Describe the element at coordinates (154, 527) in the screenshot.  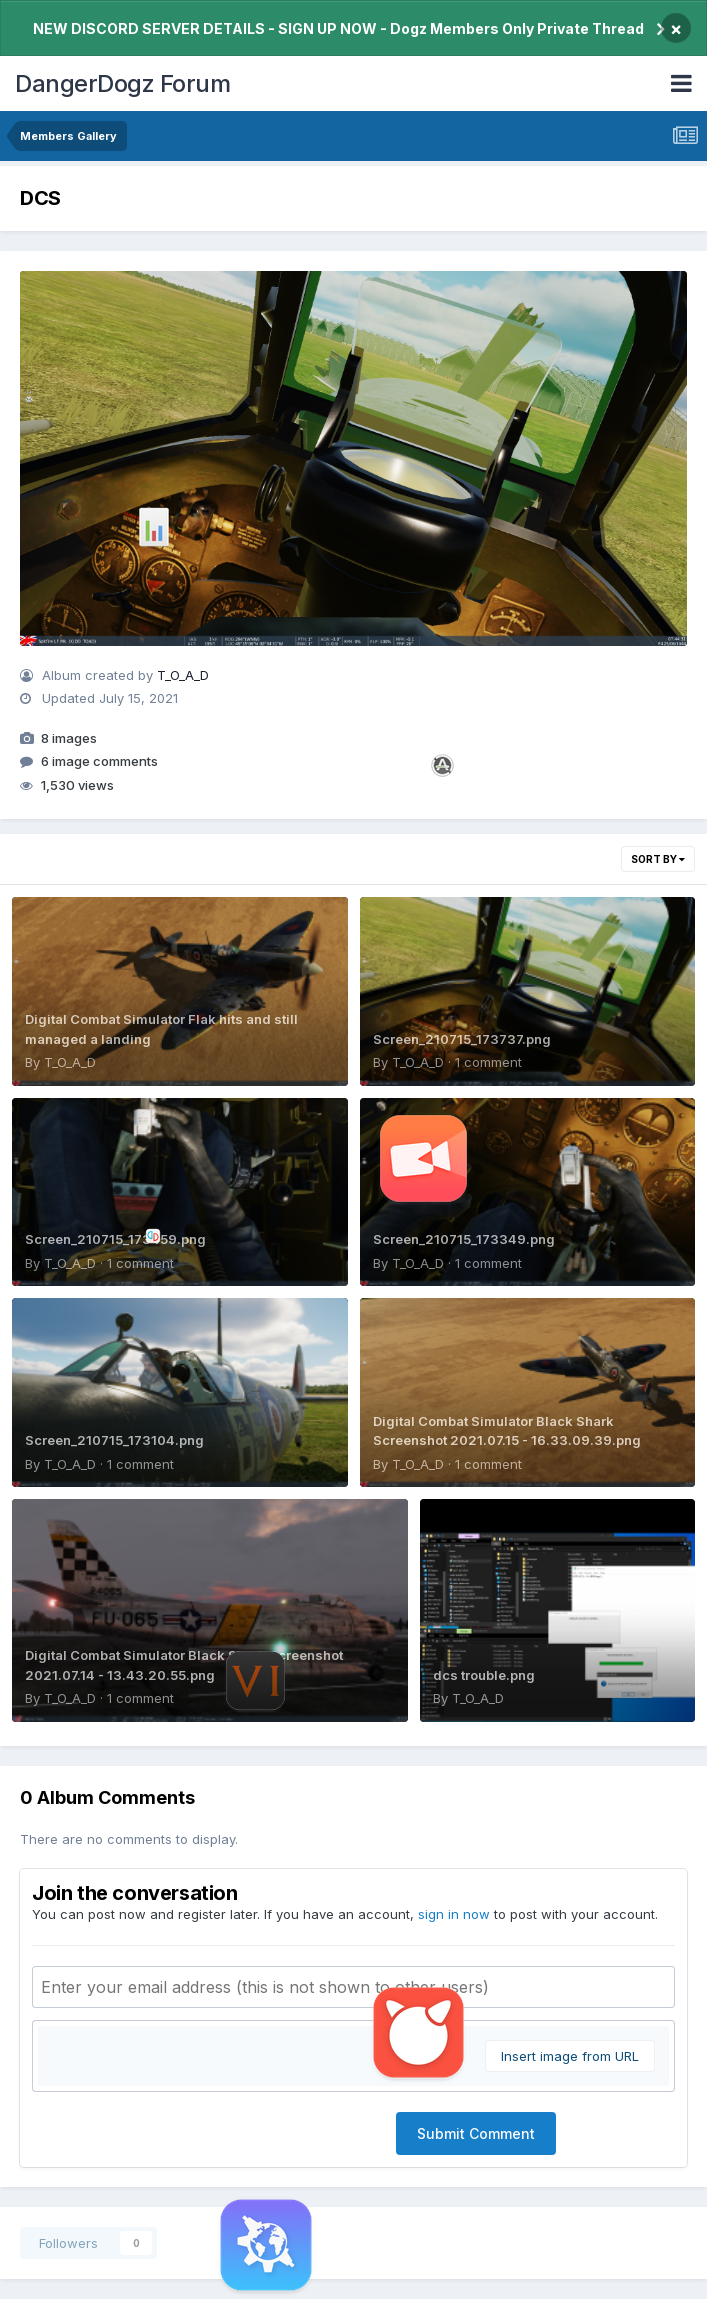
I see `open an opendocument chart template file` at that location.